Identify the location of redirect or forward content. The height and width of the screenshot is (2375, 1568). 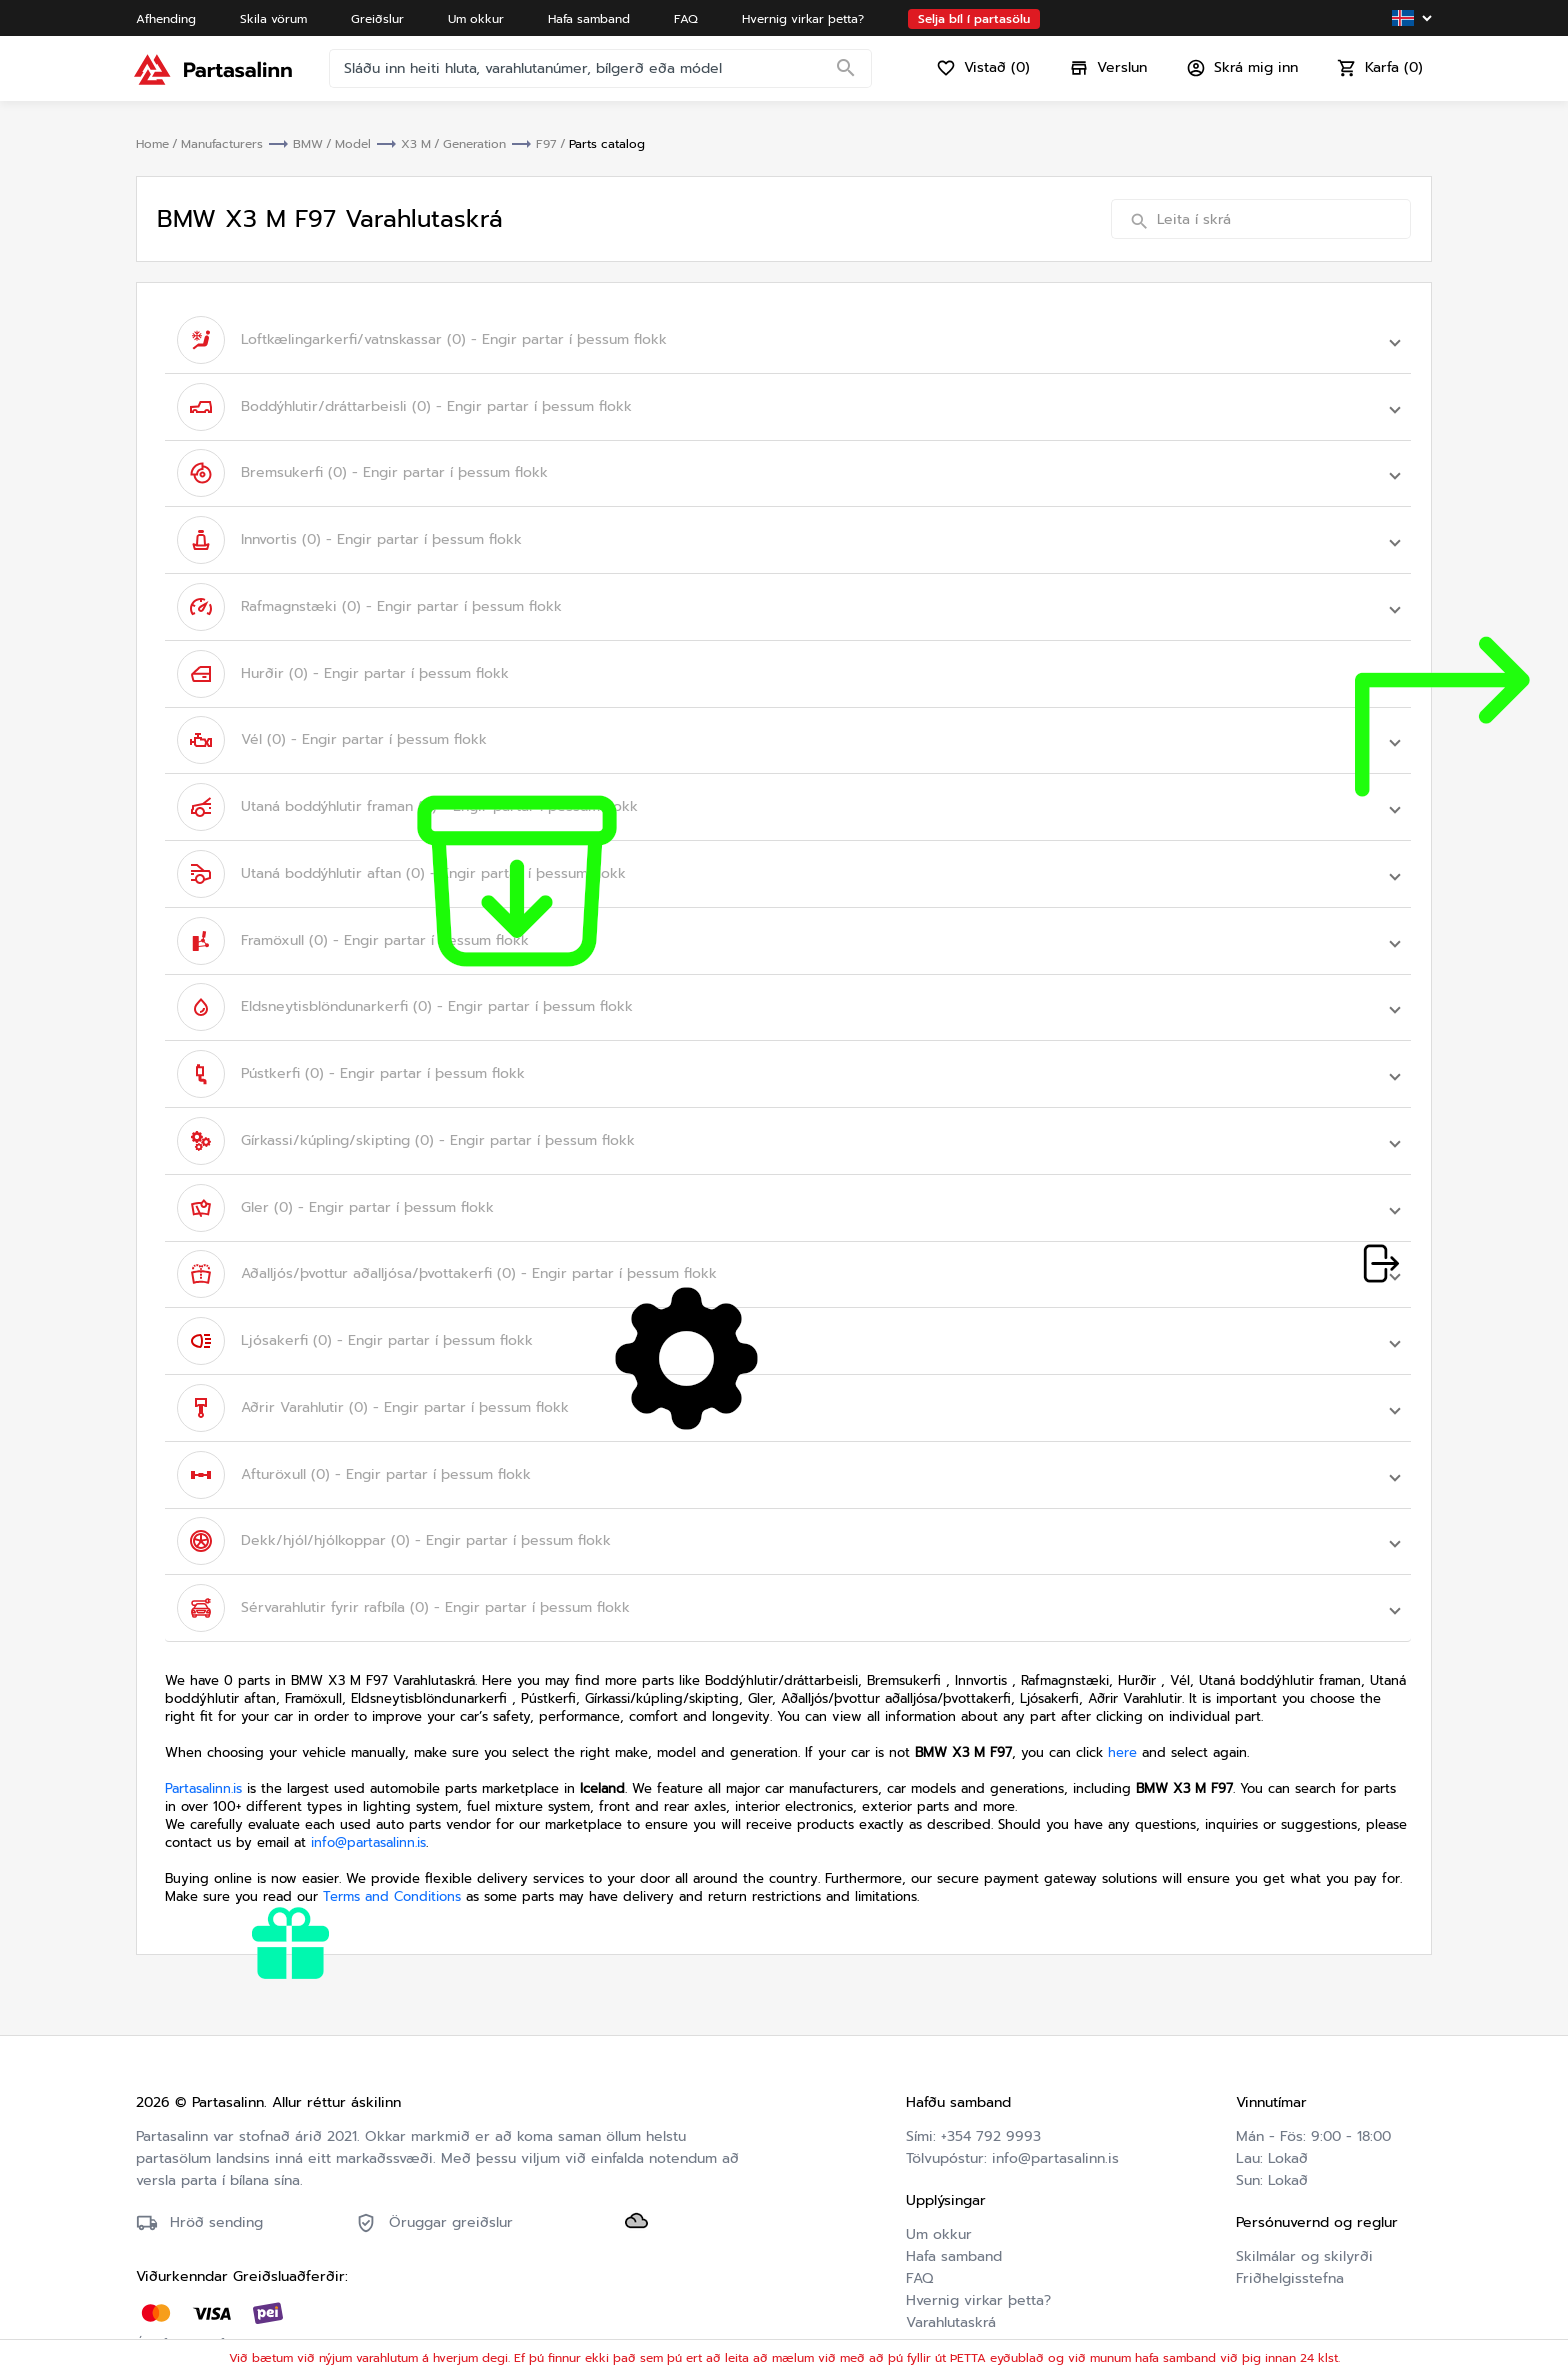
(1442, 716).